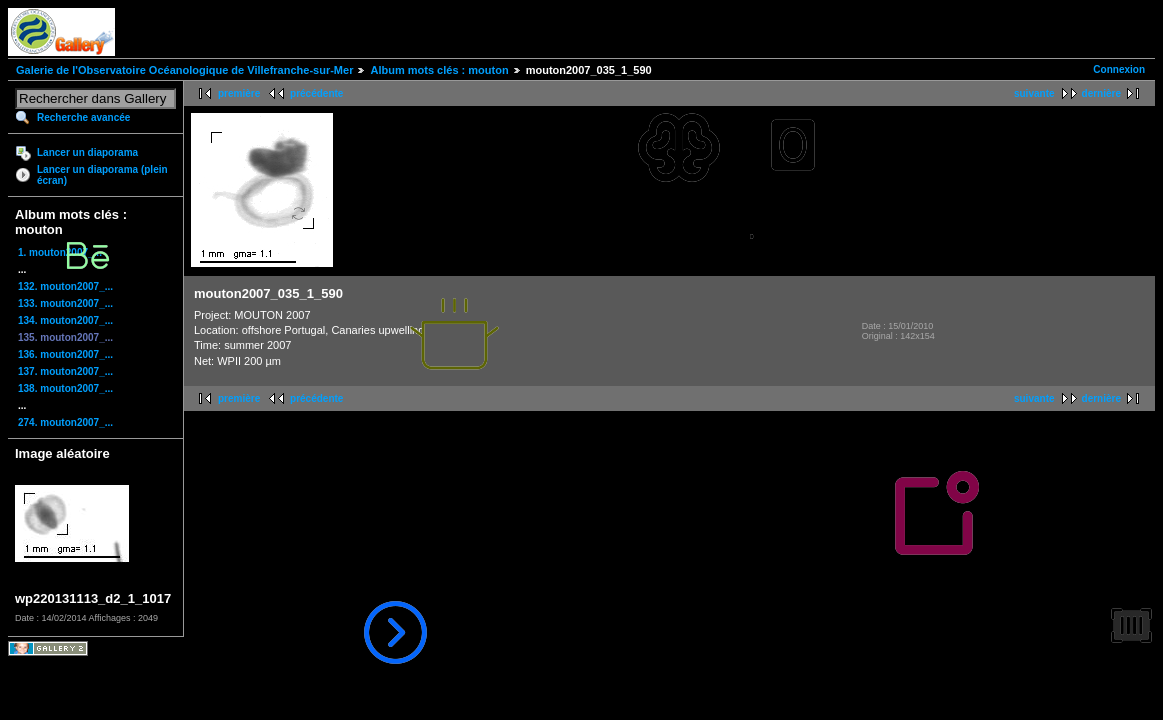  What do you see at coordinates (86, 255) in the screenshot?
I see `visit behance portfolio` at bounding box center [86, 255].